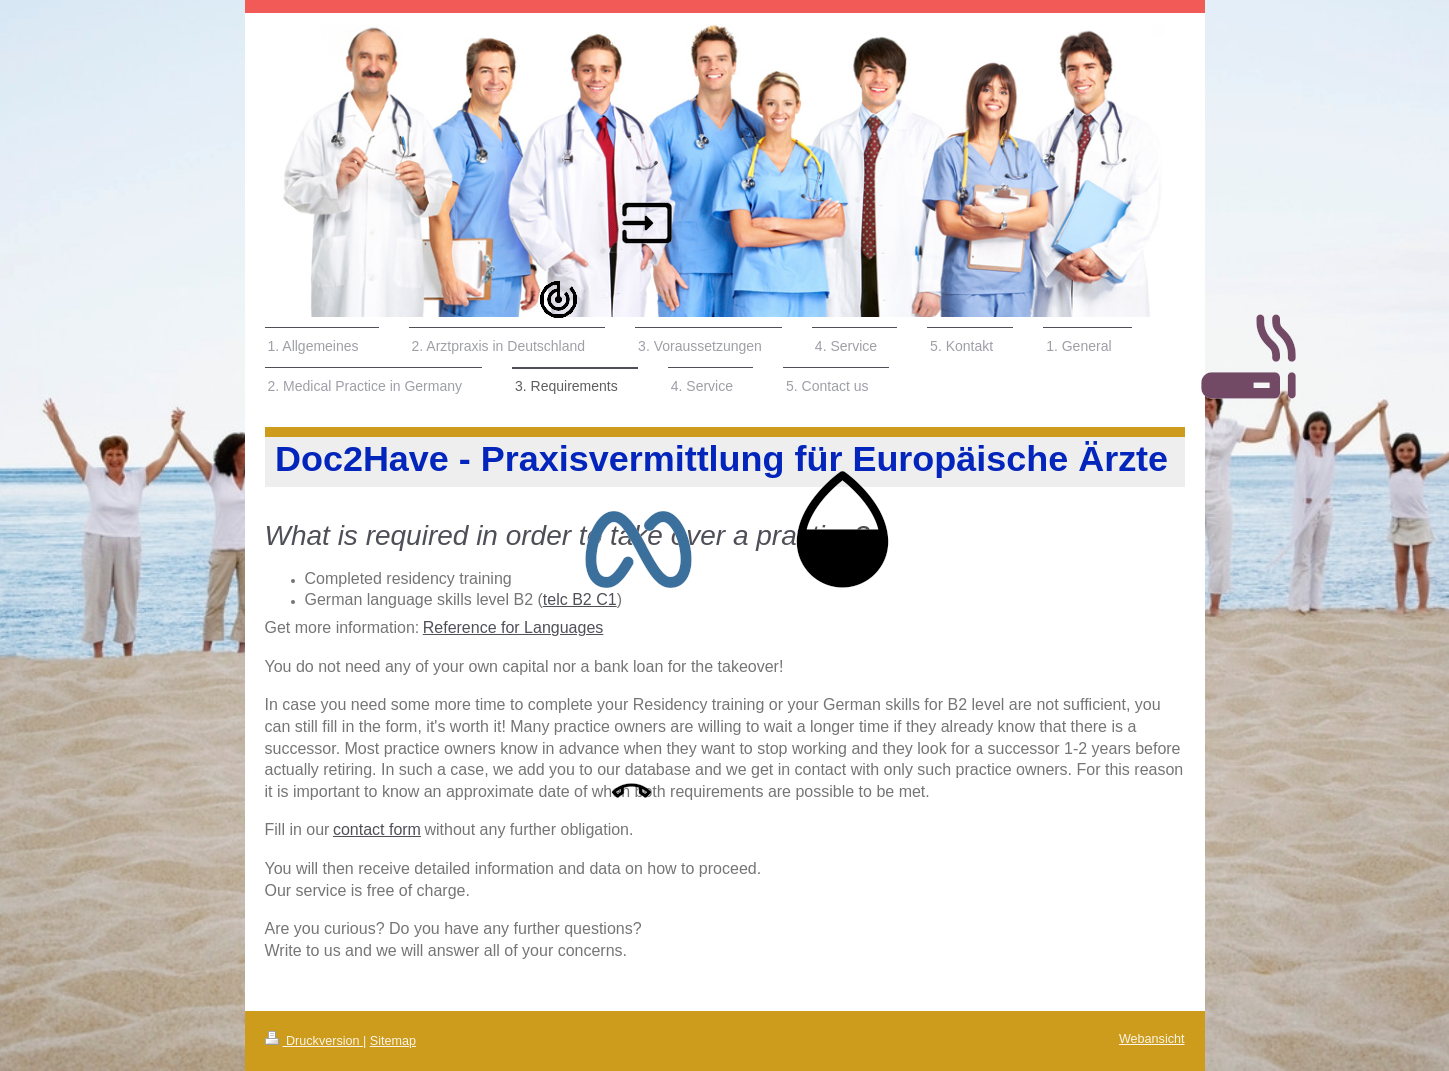  What do you see at coordinates (842, 533) in the screenshot?
I see `adjust water or liquid fill level` at bounding box center [842, 533].